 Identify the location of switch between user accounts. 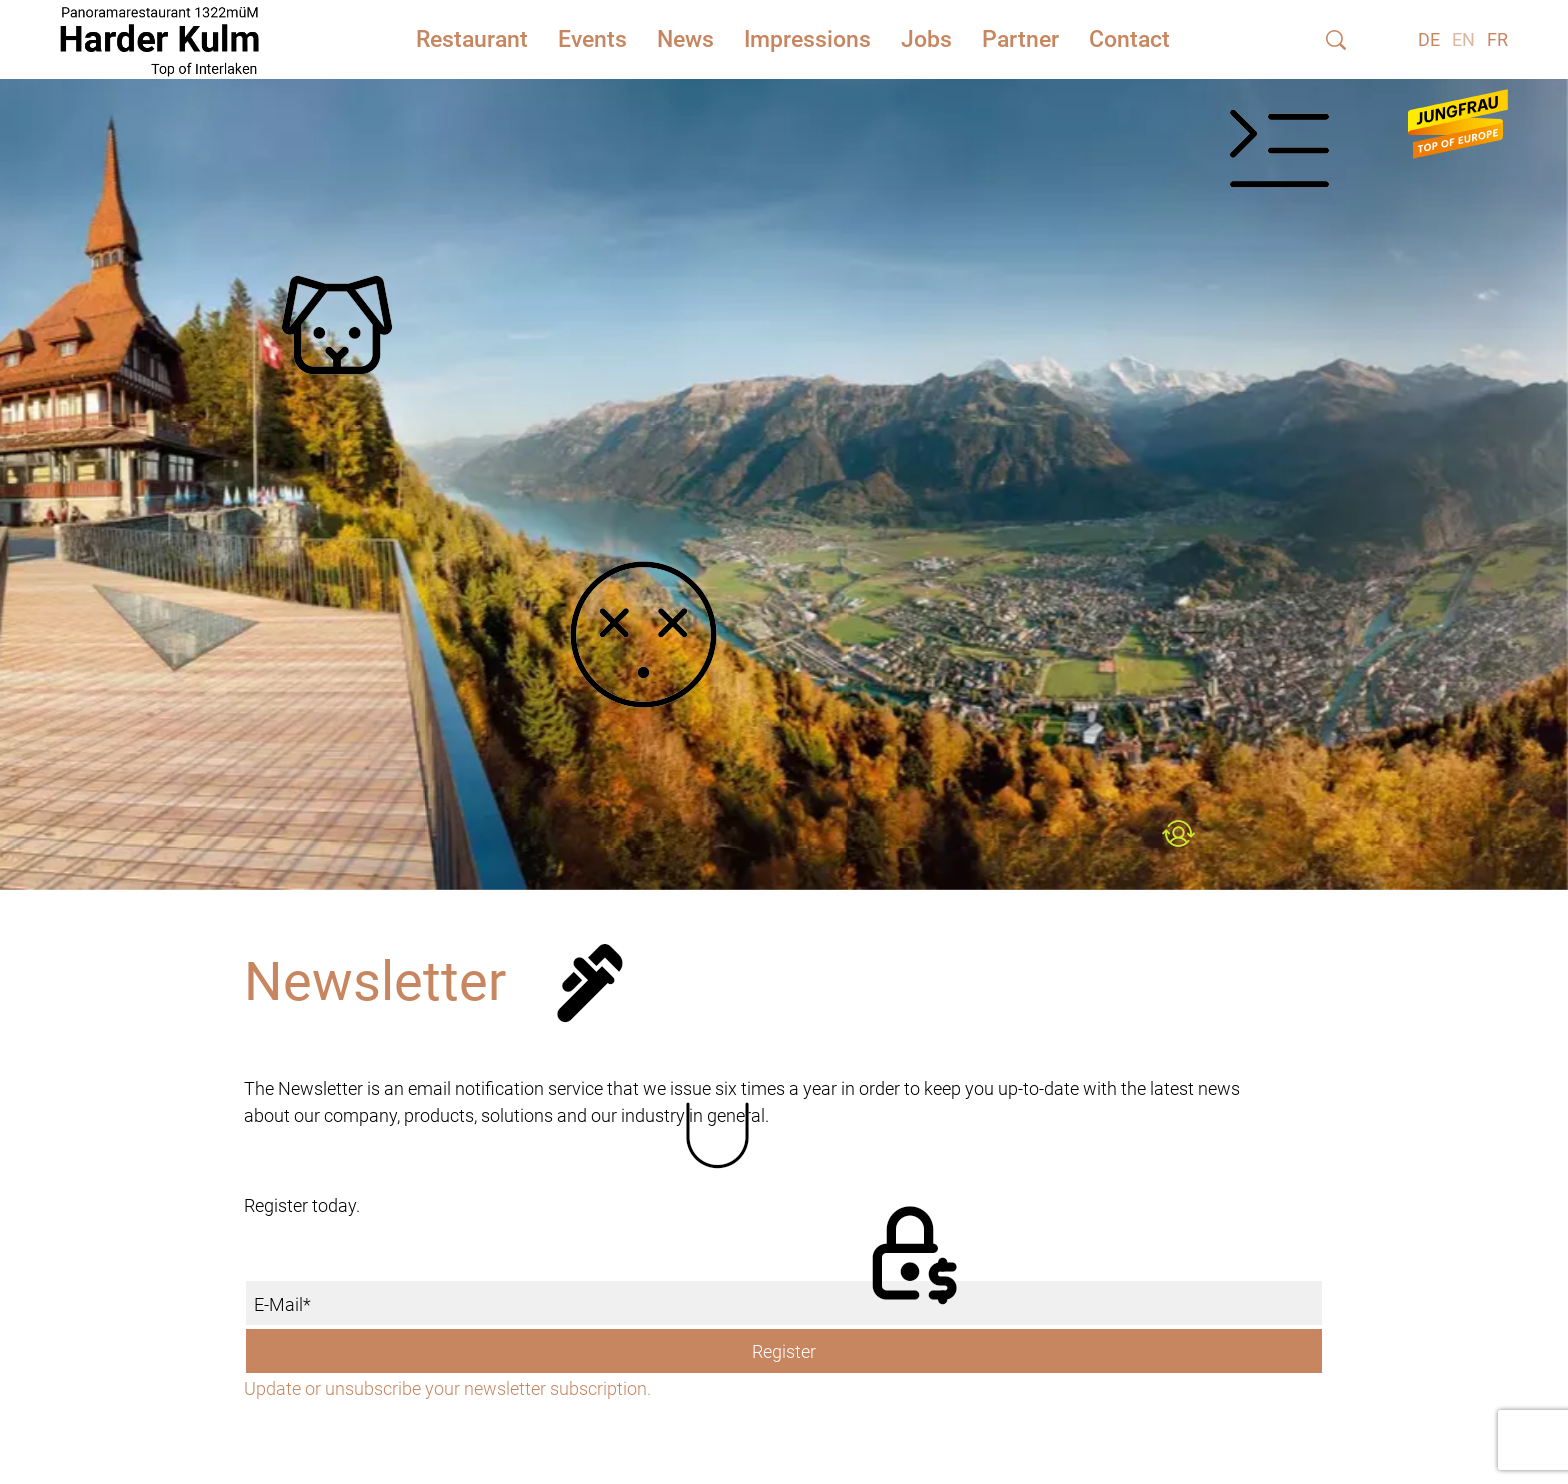
(1178, 833).